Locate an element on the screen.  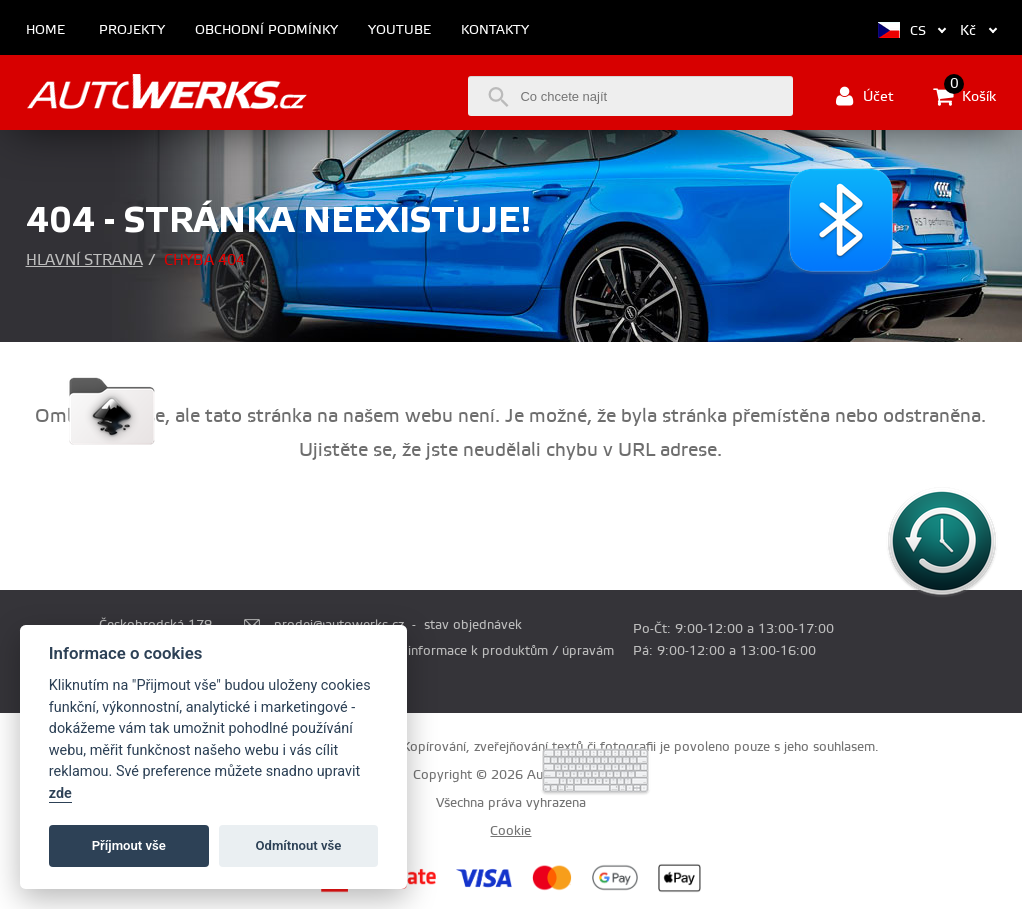
toggle bluetooth connectivity on or off is located at coordinates (841, 220).